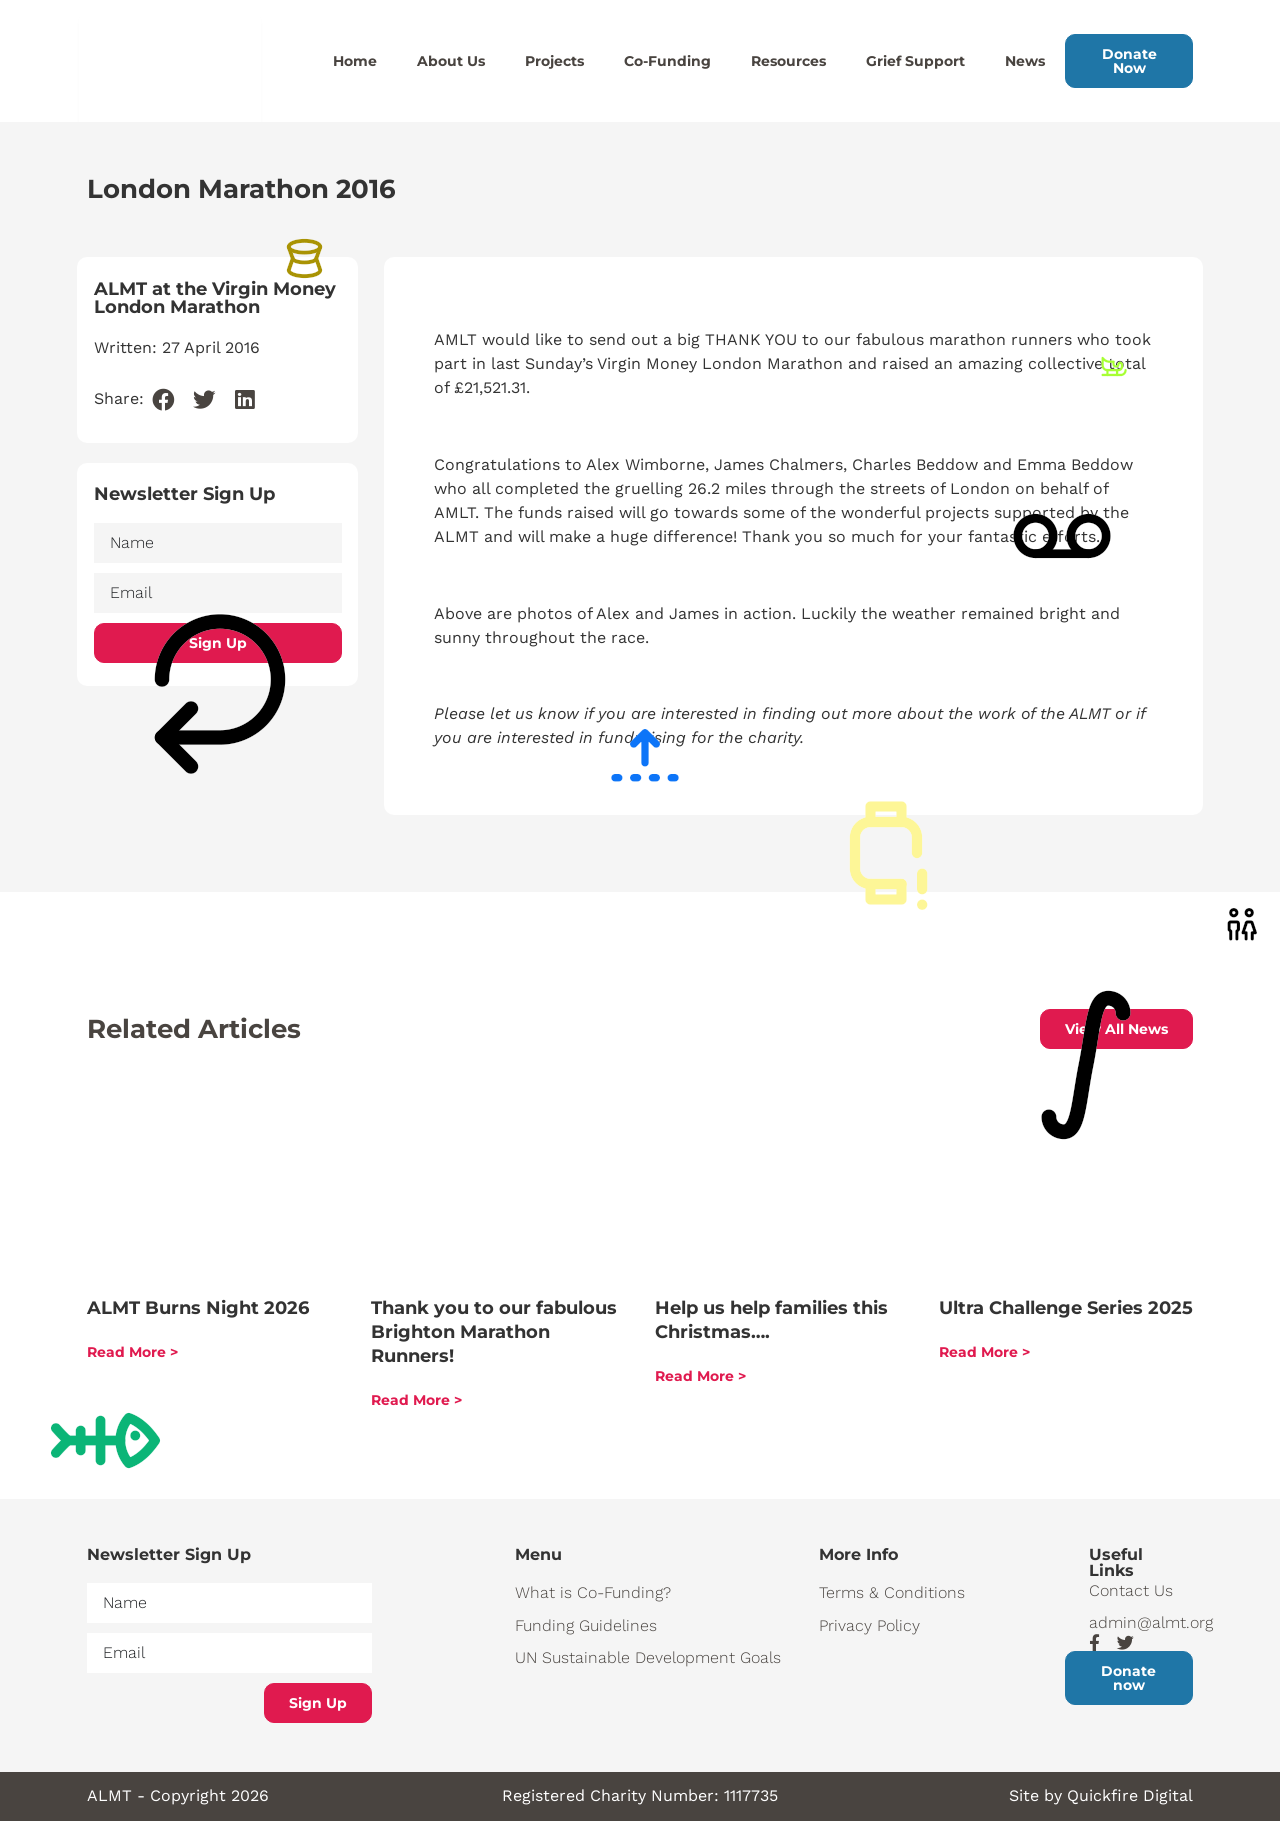 The image size is (1280, 1821). Describe the element at coordinates (1086, 1065) in the screenshot. I see `access integral calculus tools` at that location.